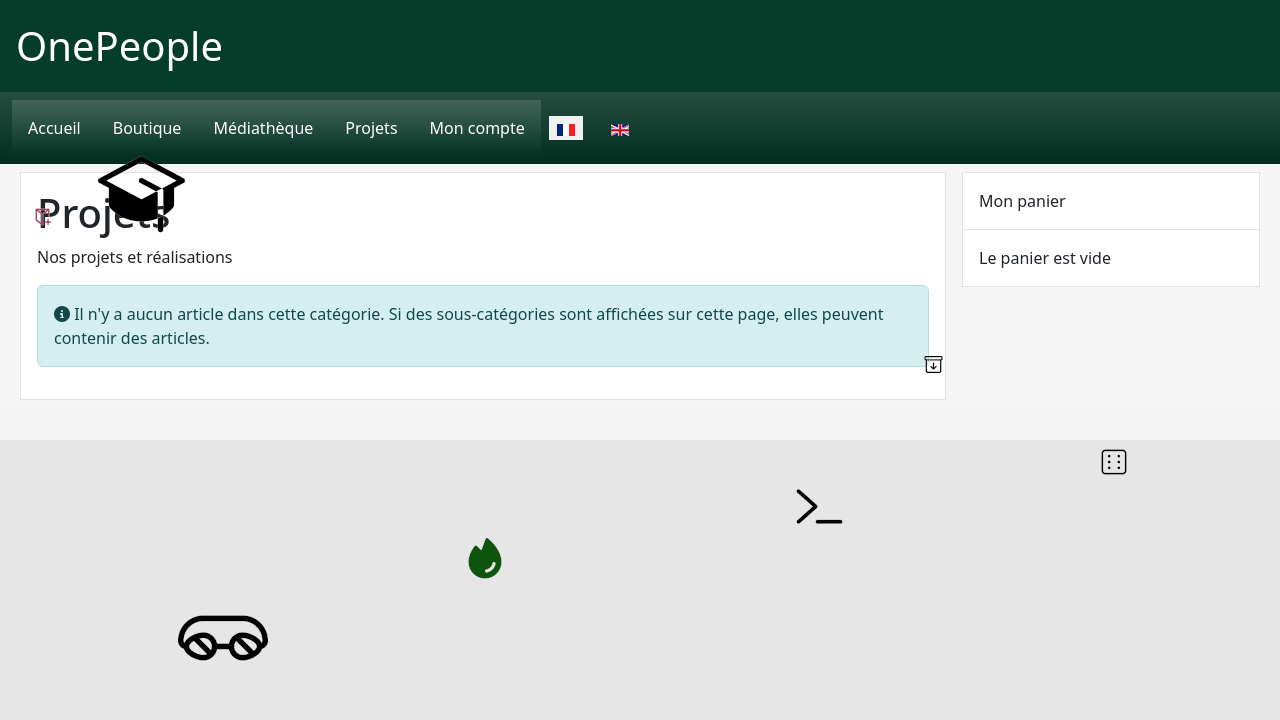  What do you see at coordinates (1114, 462) in the screenshot?
I see `randomize or shuffle content` at bounding box center [1114, 462].